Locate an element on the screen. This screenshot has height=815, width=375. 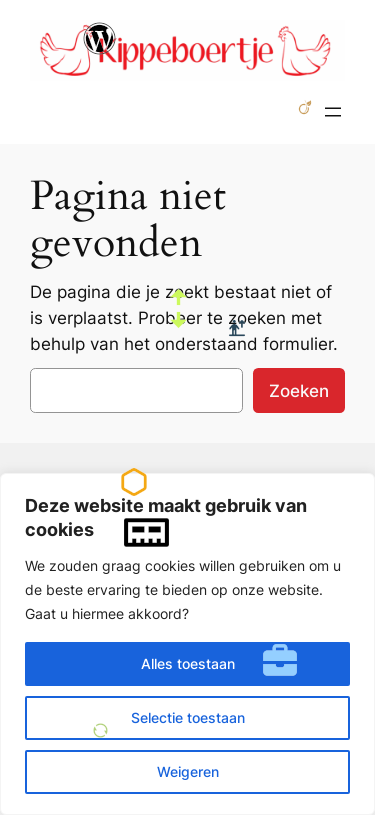
link to viadeo professional network profile is located at coordinates (305, 107).